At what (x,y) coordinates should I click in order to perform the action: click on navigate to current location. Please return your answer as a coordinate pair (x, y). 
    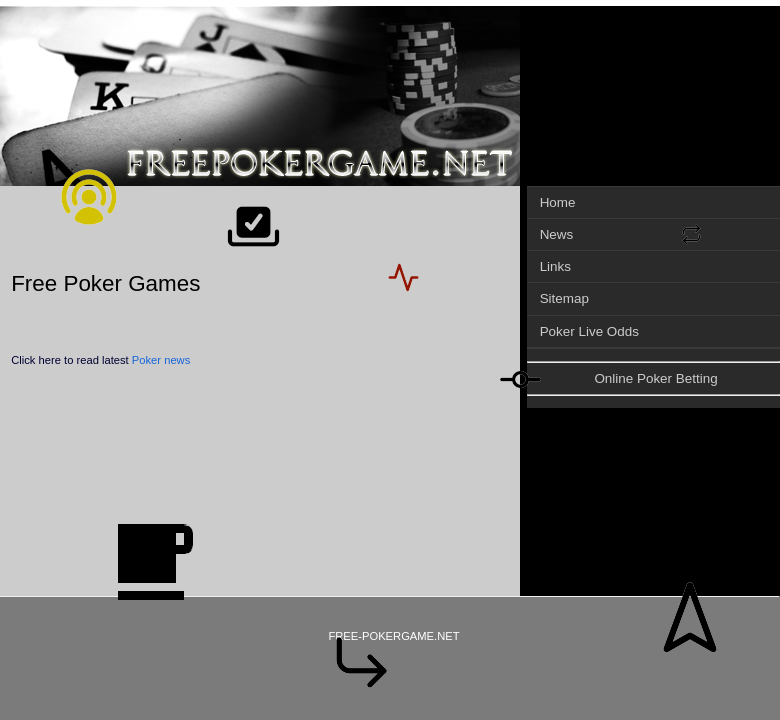
    Looking at the image, I should click on (690, 619).